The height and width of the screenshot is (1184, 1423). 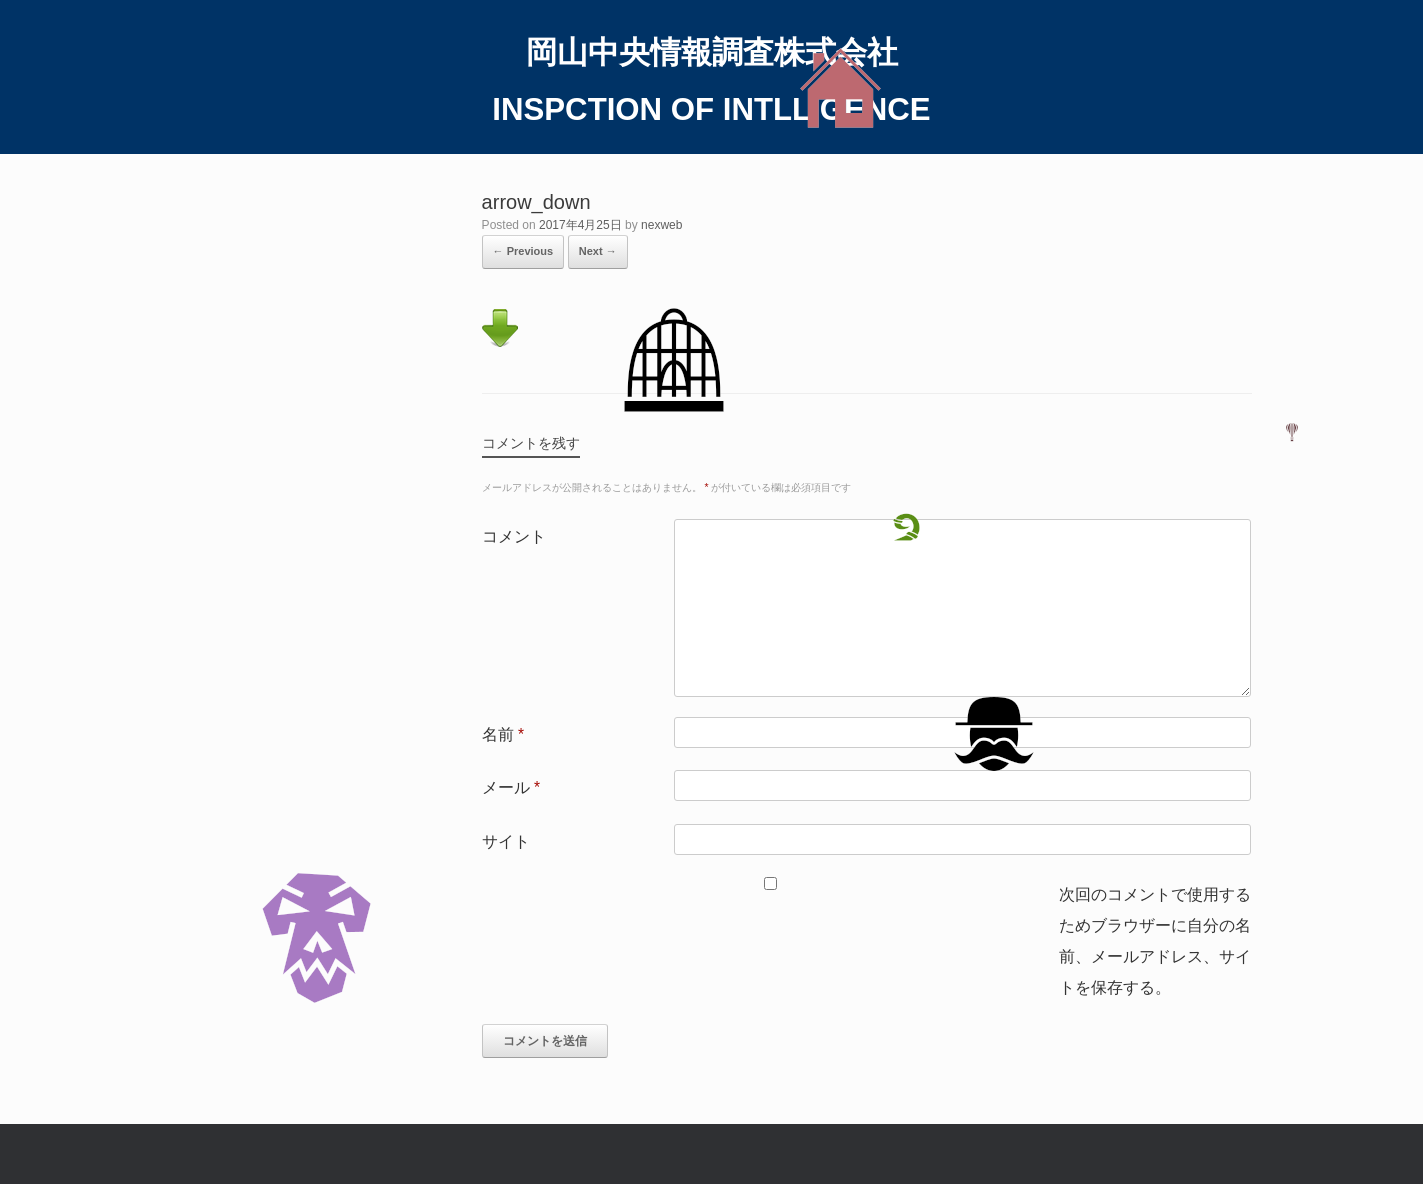 I want to click on navigate to home screen, so click(x=840, y=88).